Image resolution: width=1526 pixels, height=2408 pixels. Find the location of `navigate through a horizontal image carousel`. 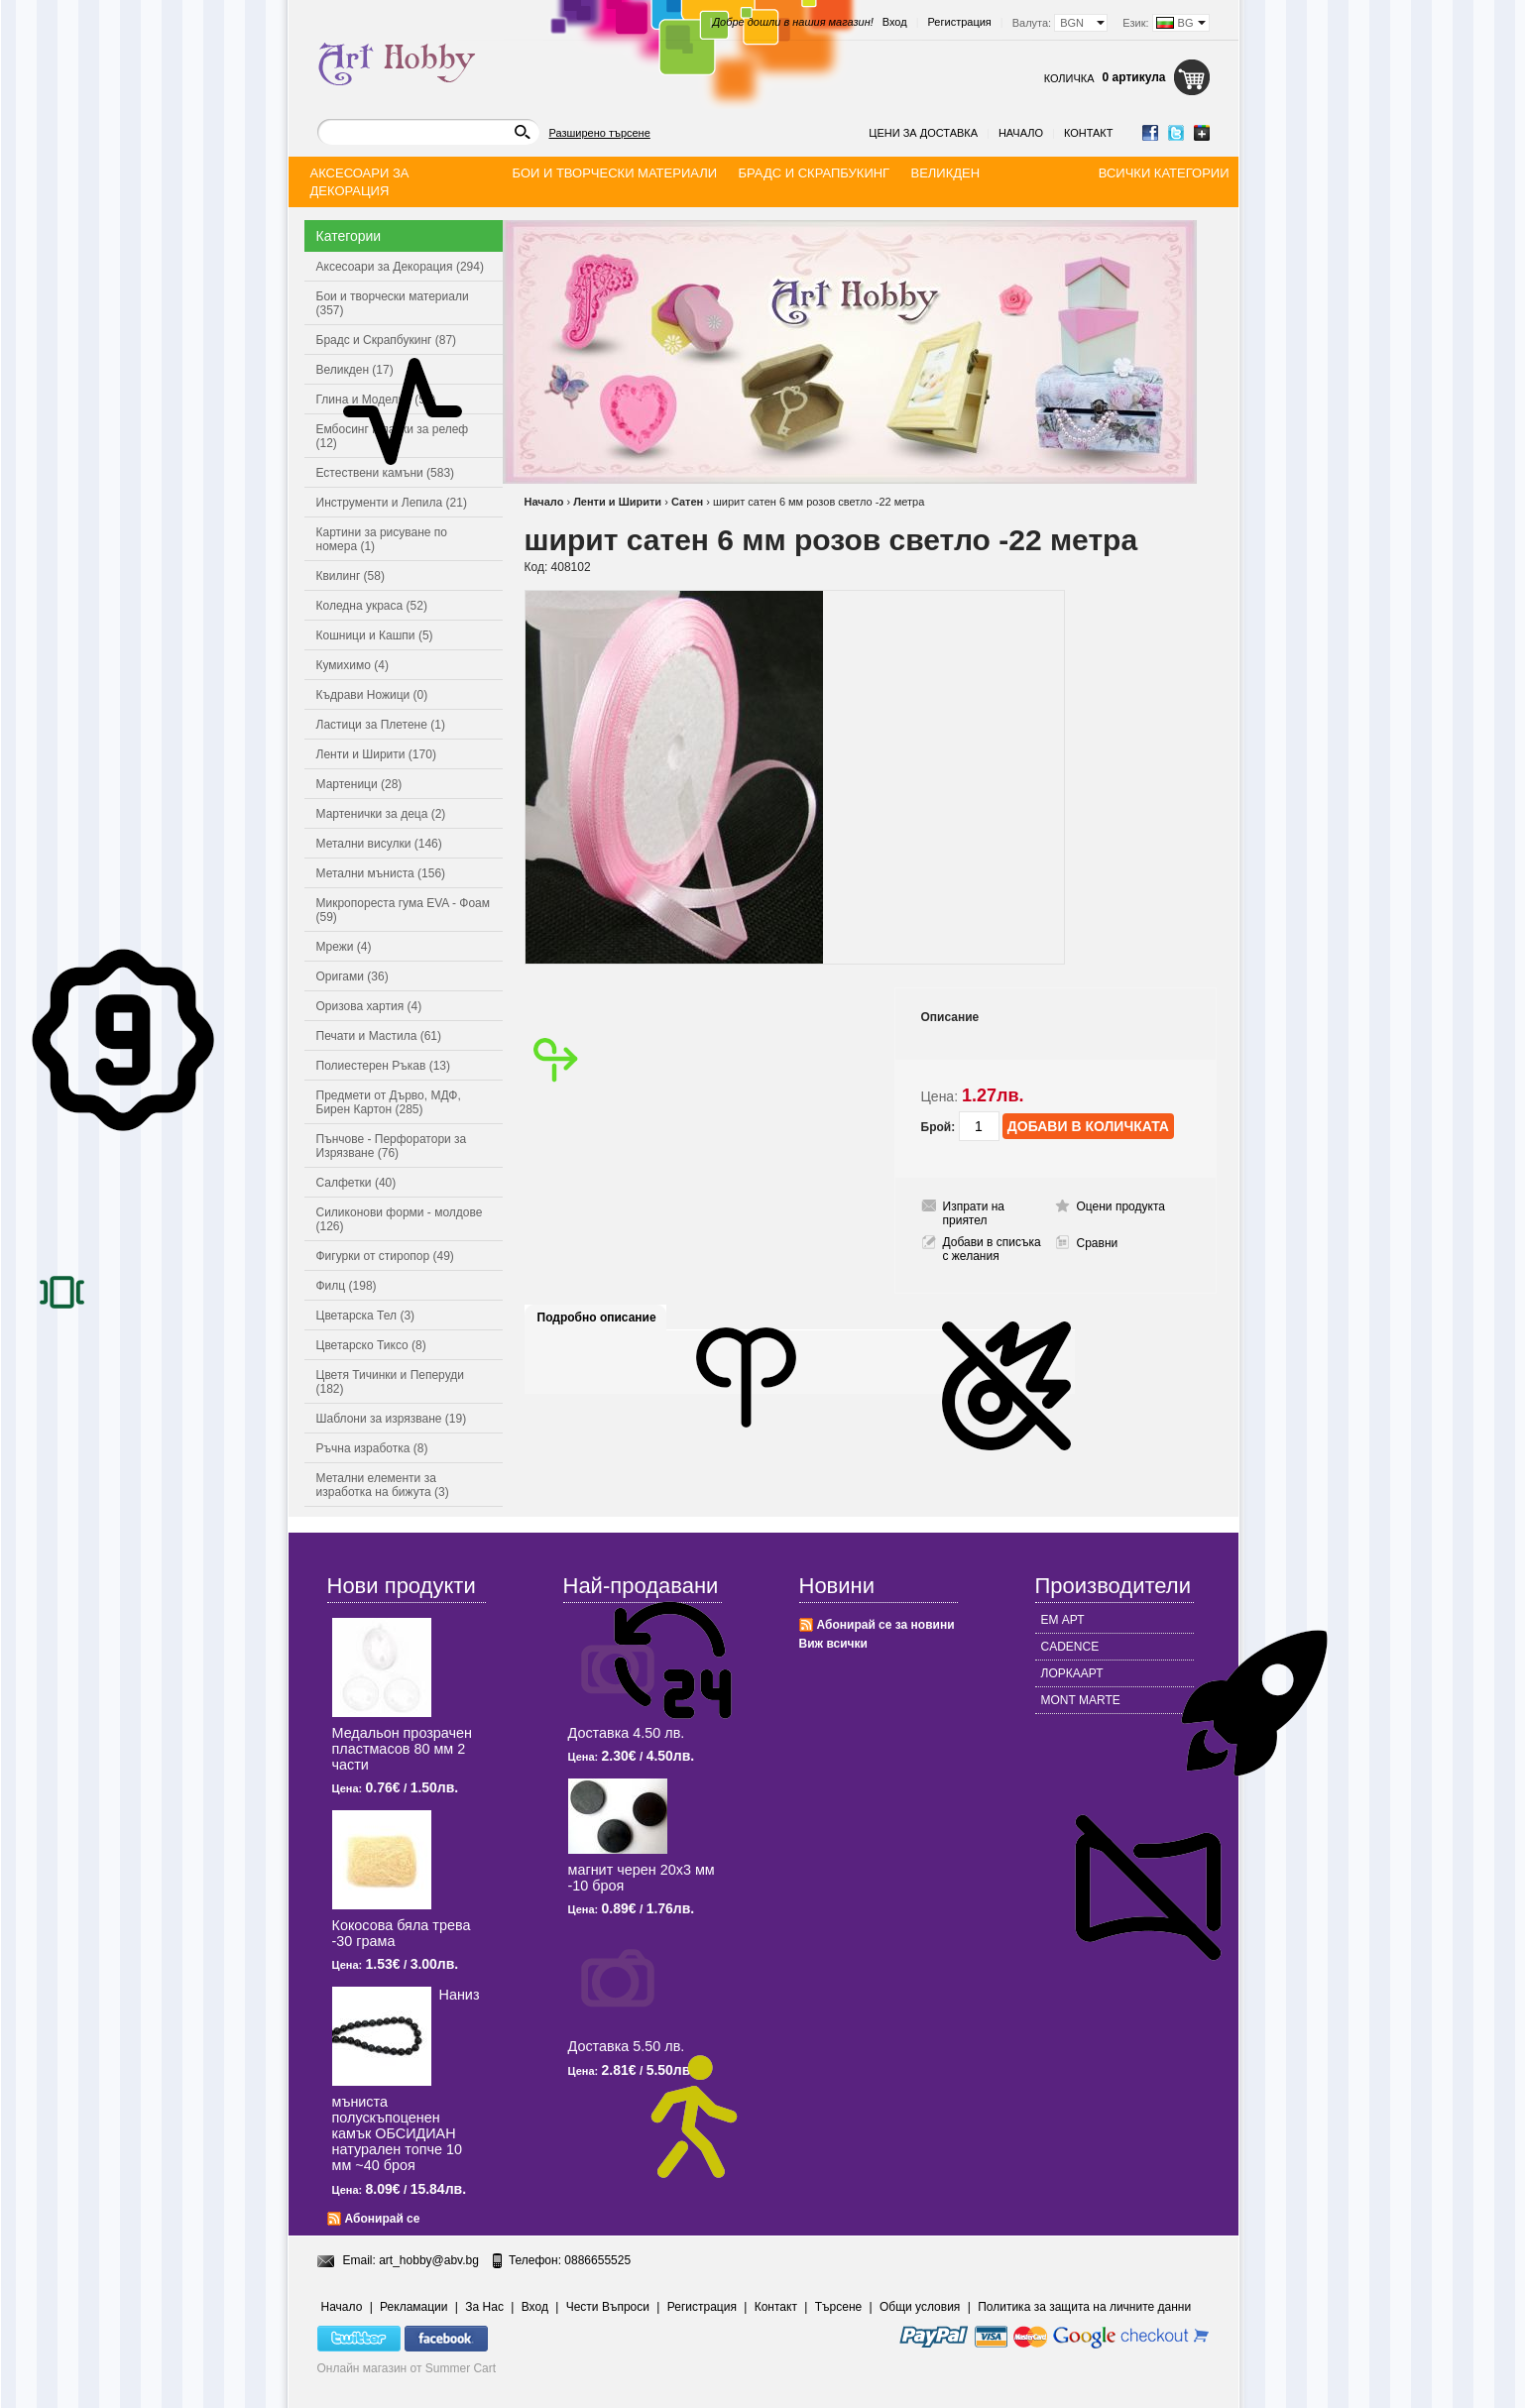

navigate through a horizontal image carousel is located at coordinates (61, 1292).